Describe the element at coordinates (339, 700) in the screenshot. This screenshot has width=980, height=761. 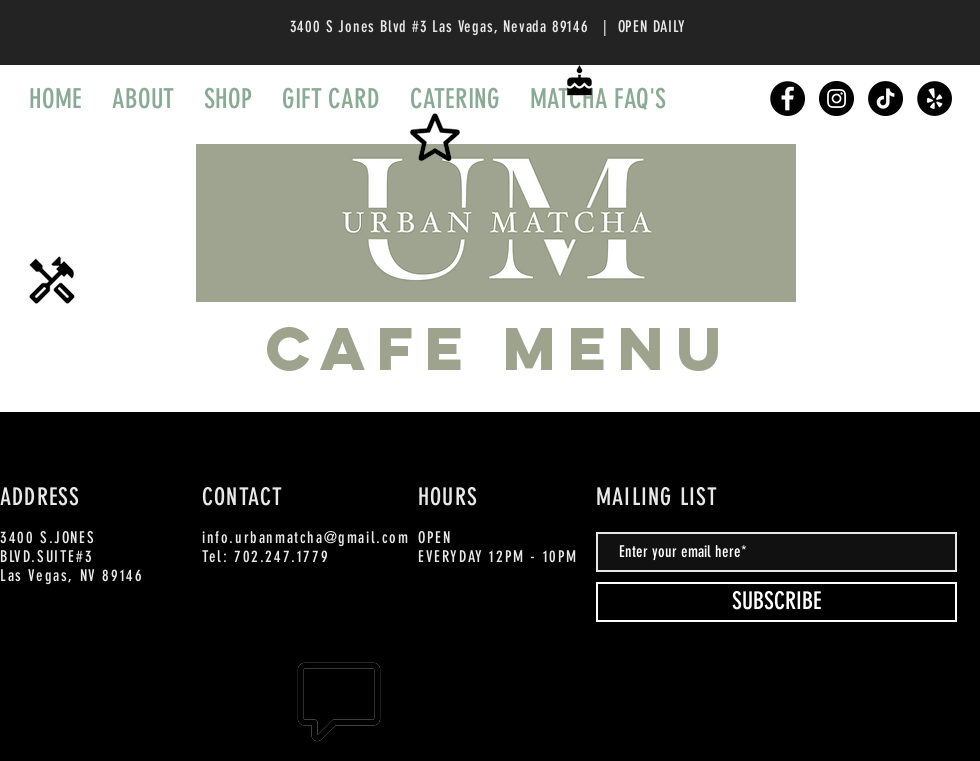
I see `leave a comment` at that location.